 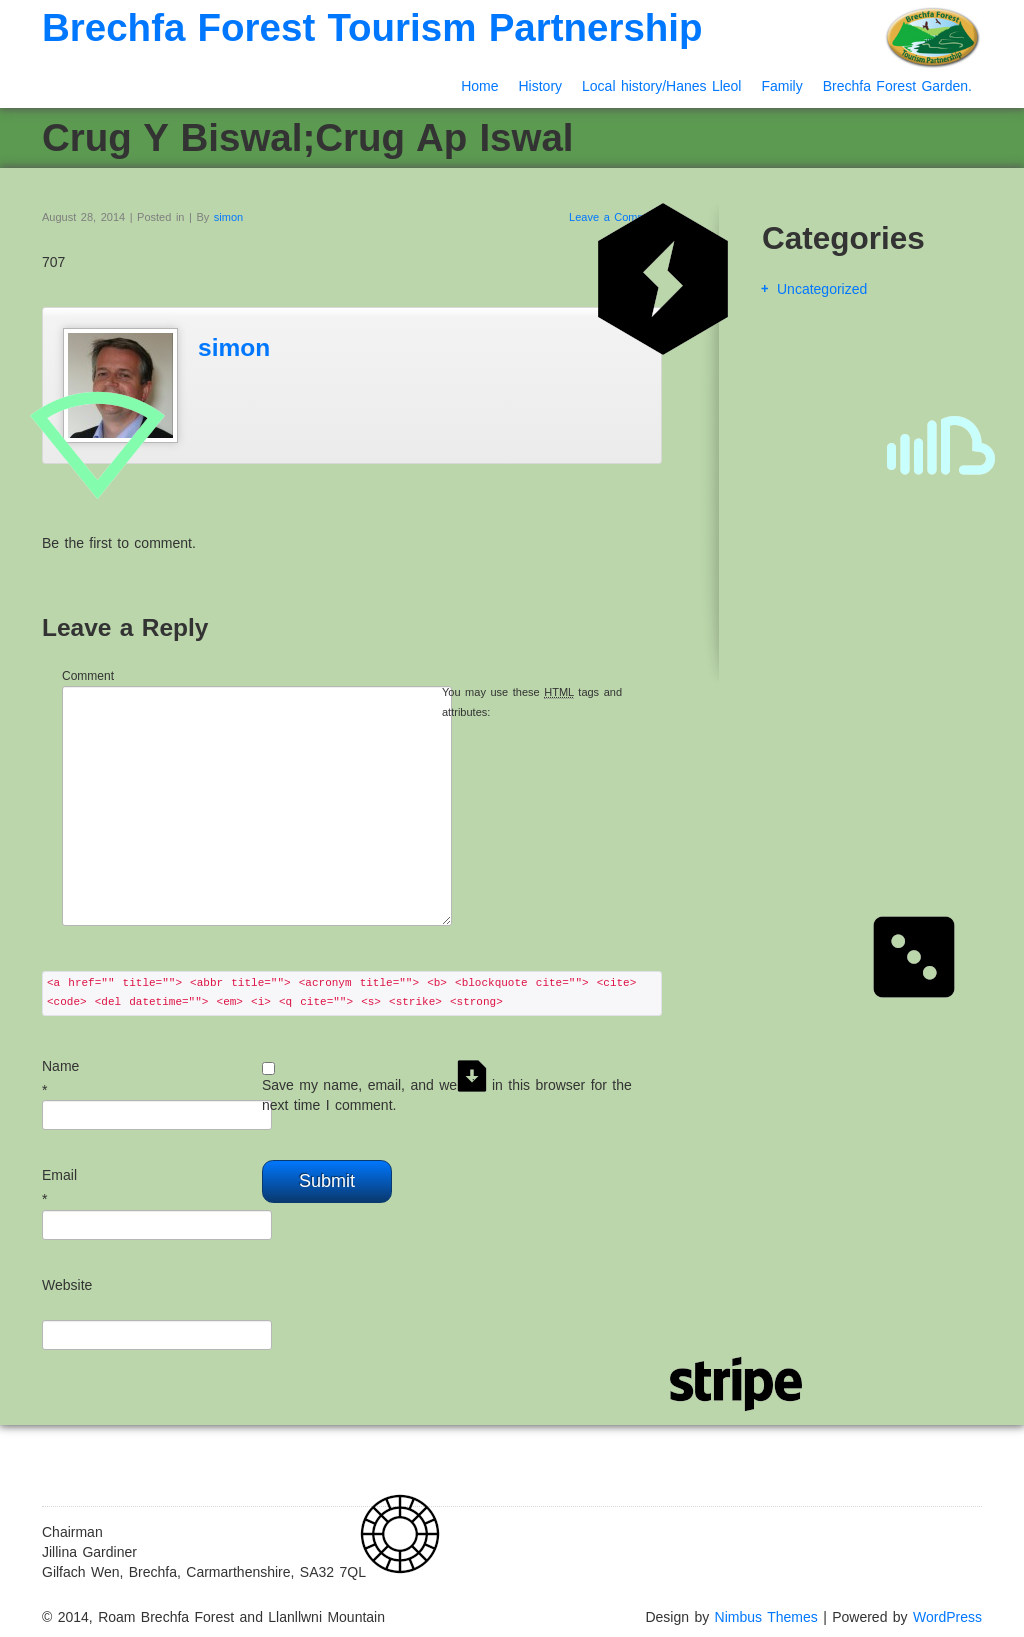 What do you see at coordinates (97, 445) in the screenshot?
I see `indicates wifi signal strength` at bounding box center [97, 445].